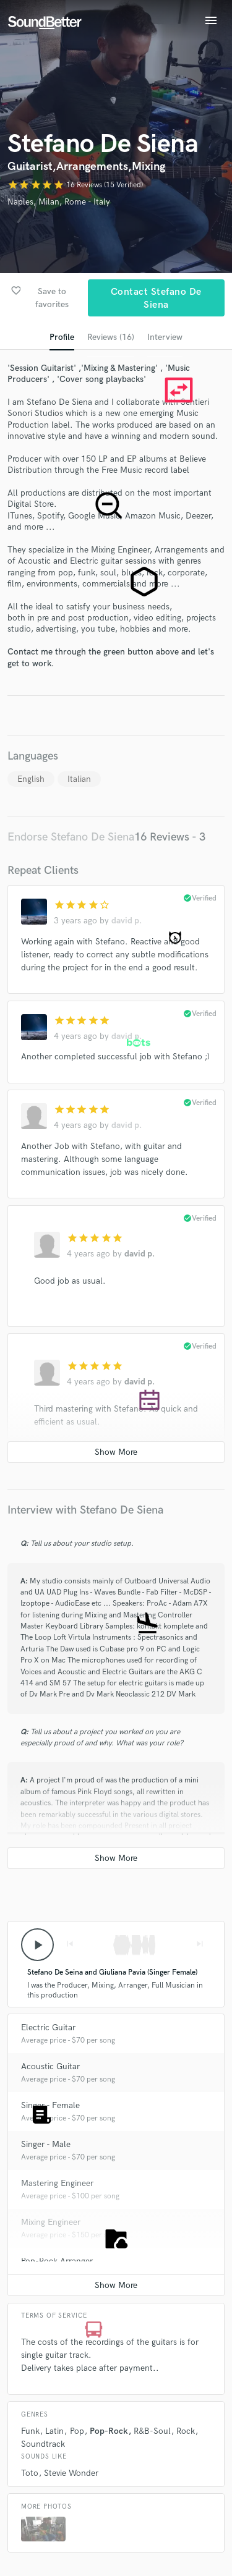 This screenshot has height=2576, width=232. I want to click on bots platform logo, so click(139, 1043).